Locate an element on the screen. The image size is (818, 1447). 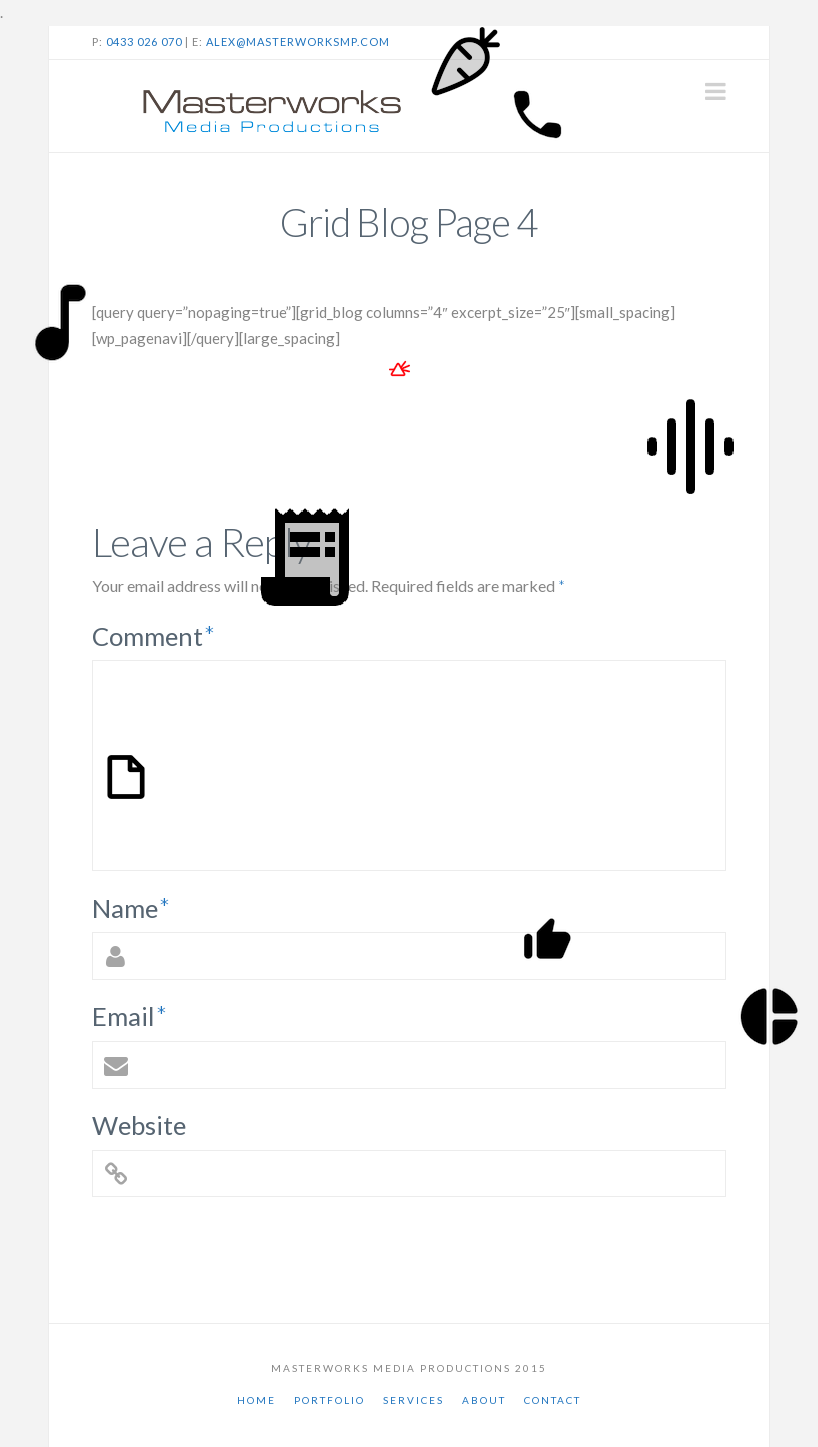
view data breakdown or statistics is located at coordinates (769, 1016).